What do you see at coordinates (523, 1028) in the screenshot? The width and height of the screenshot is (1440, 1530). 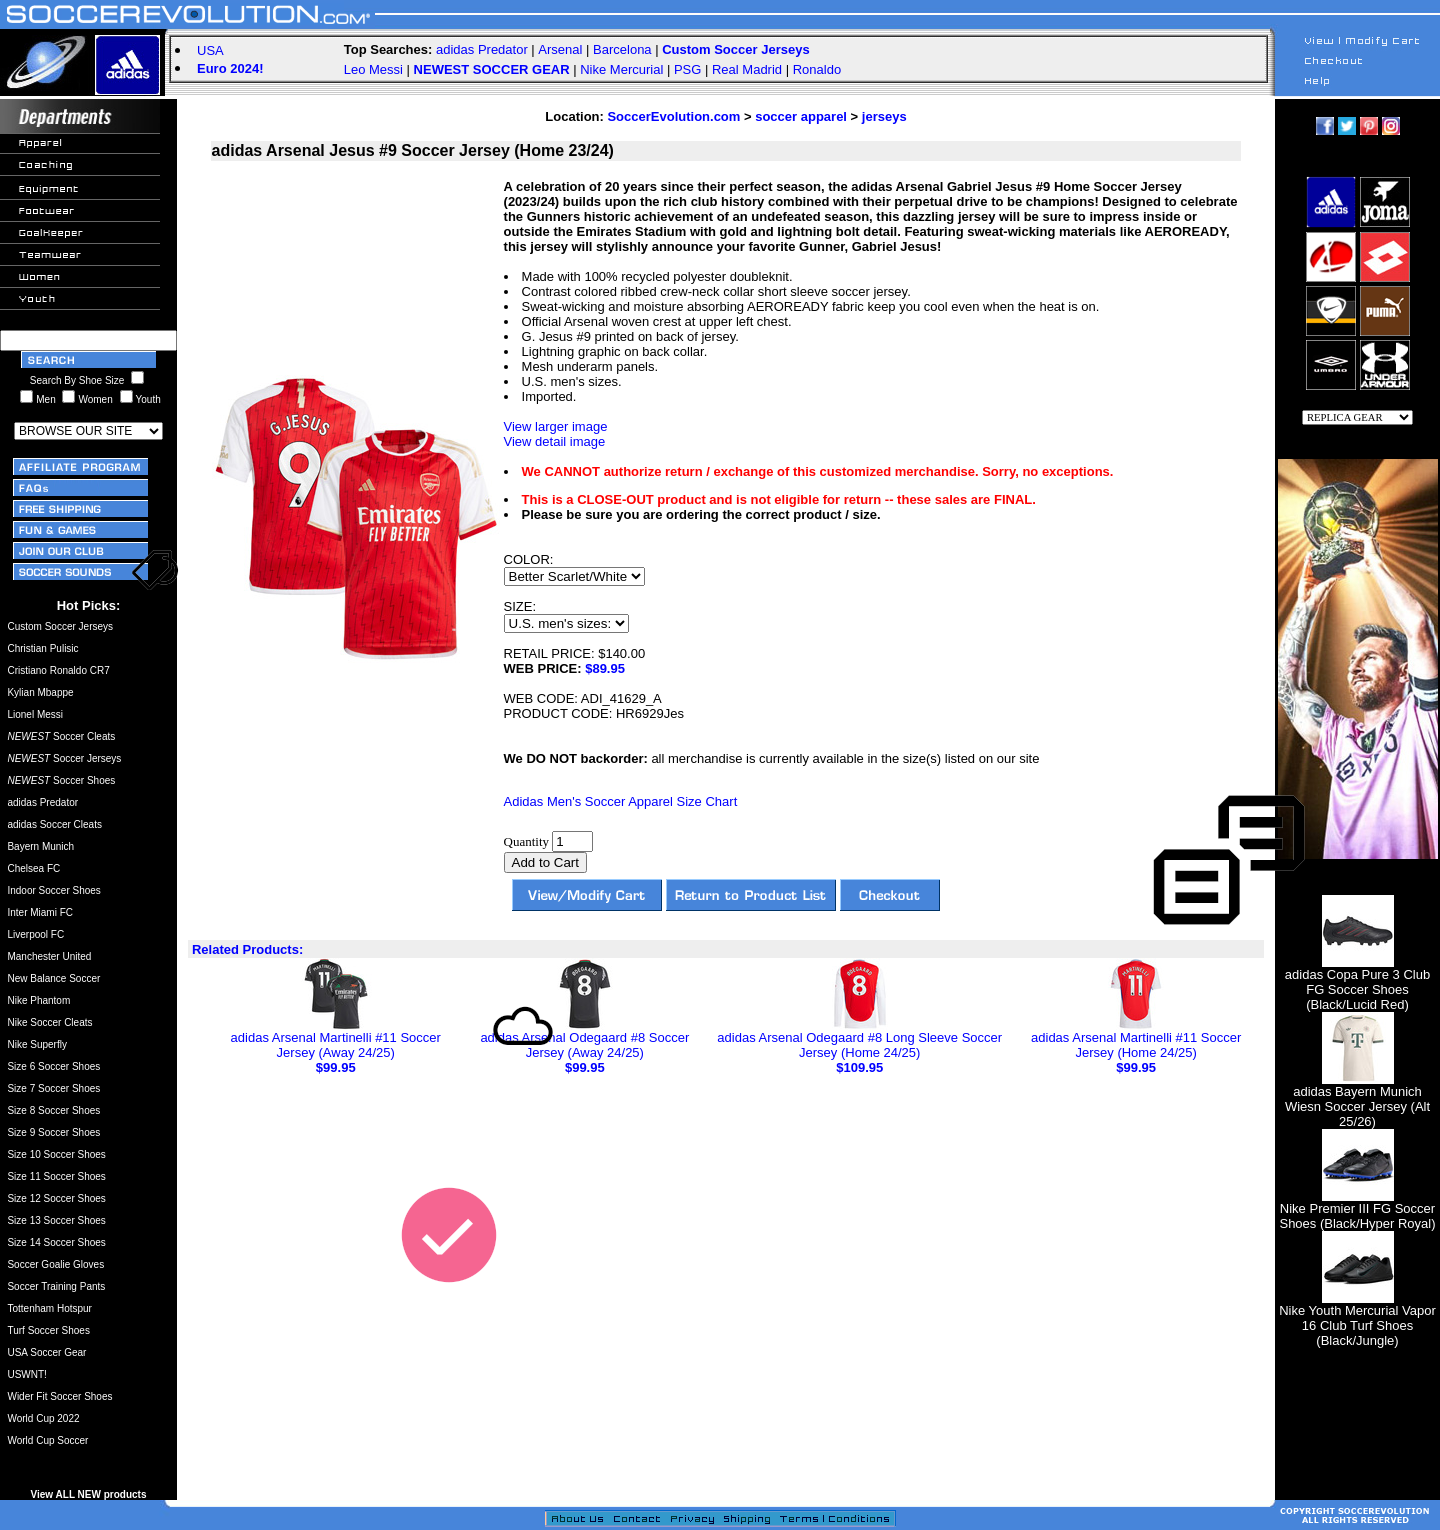 I see `access cloud storage` at bounding box center [523, 1028].